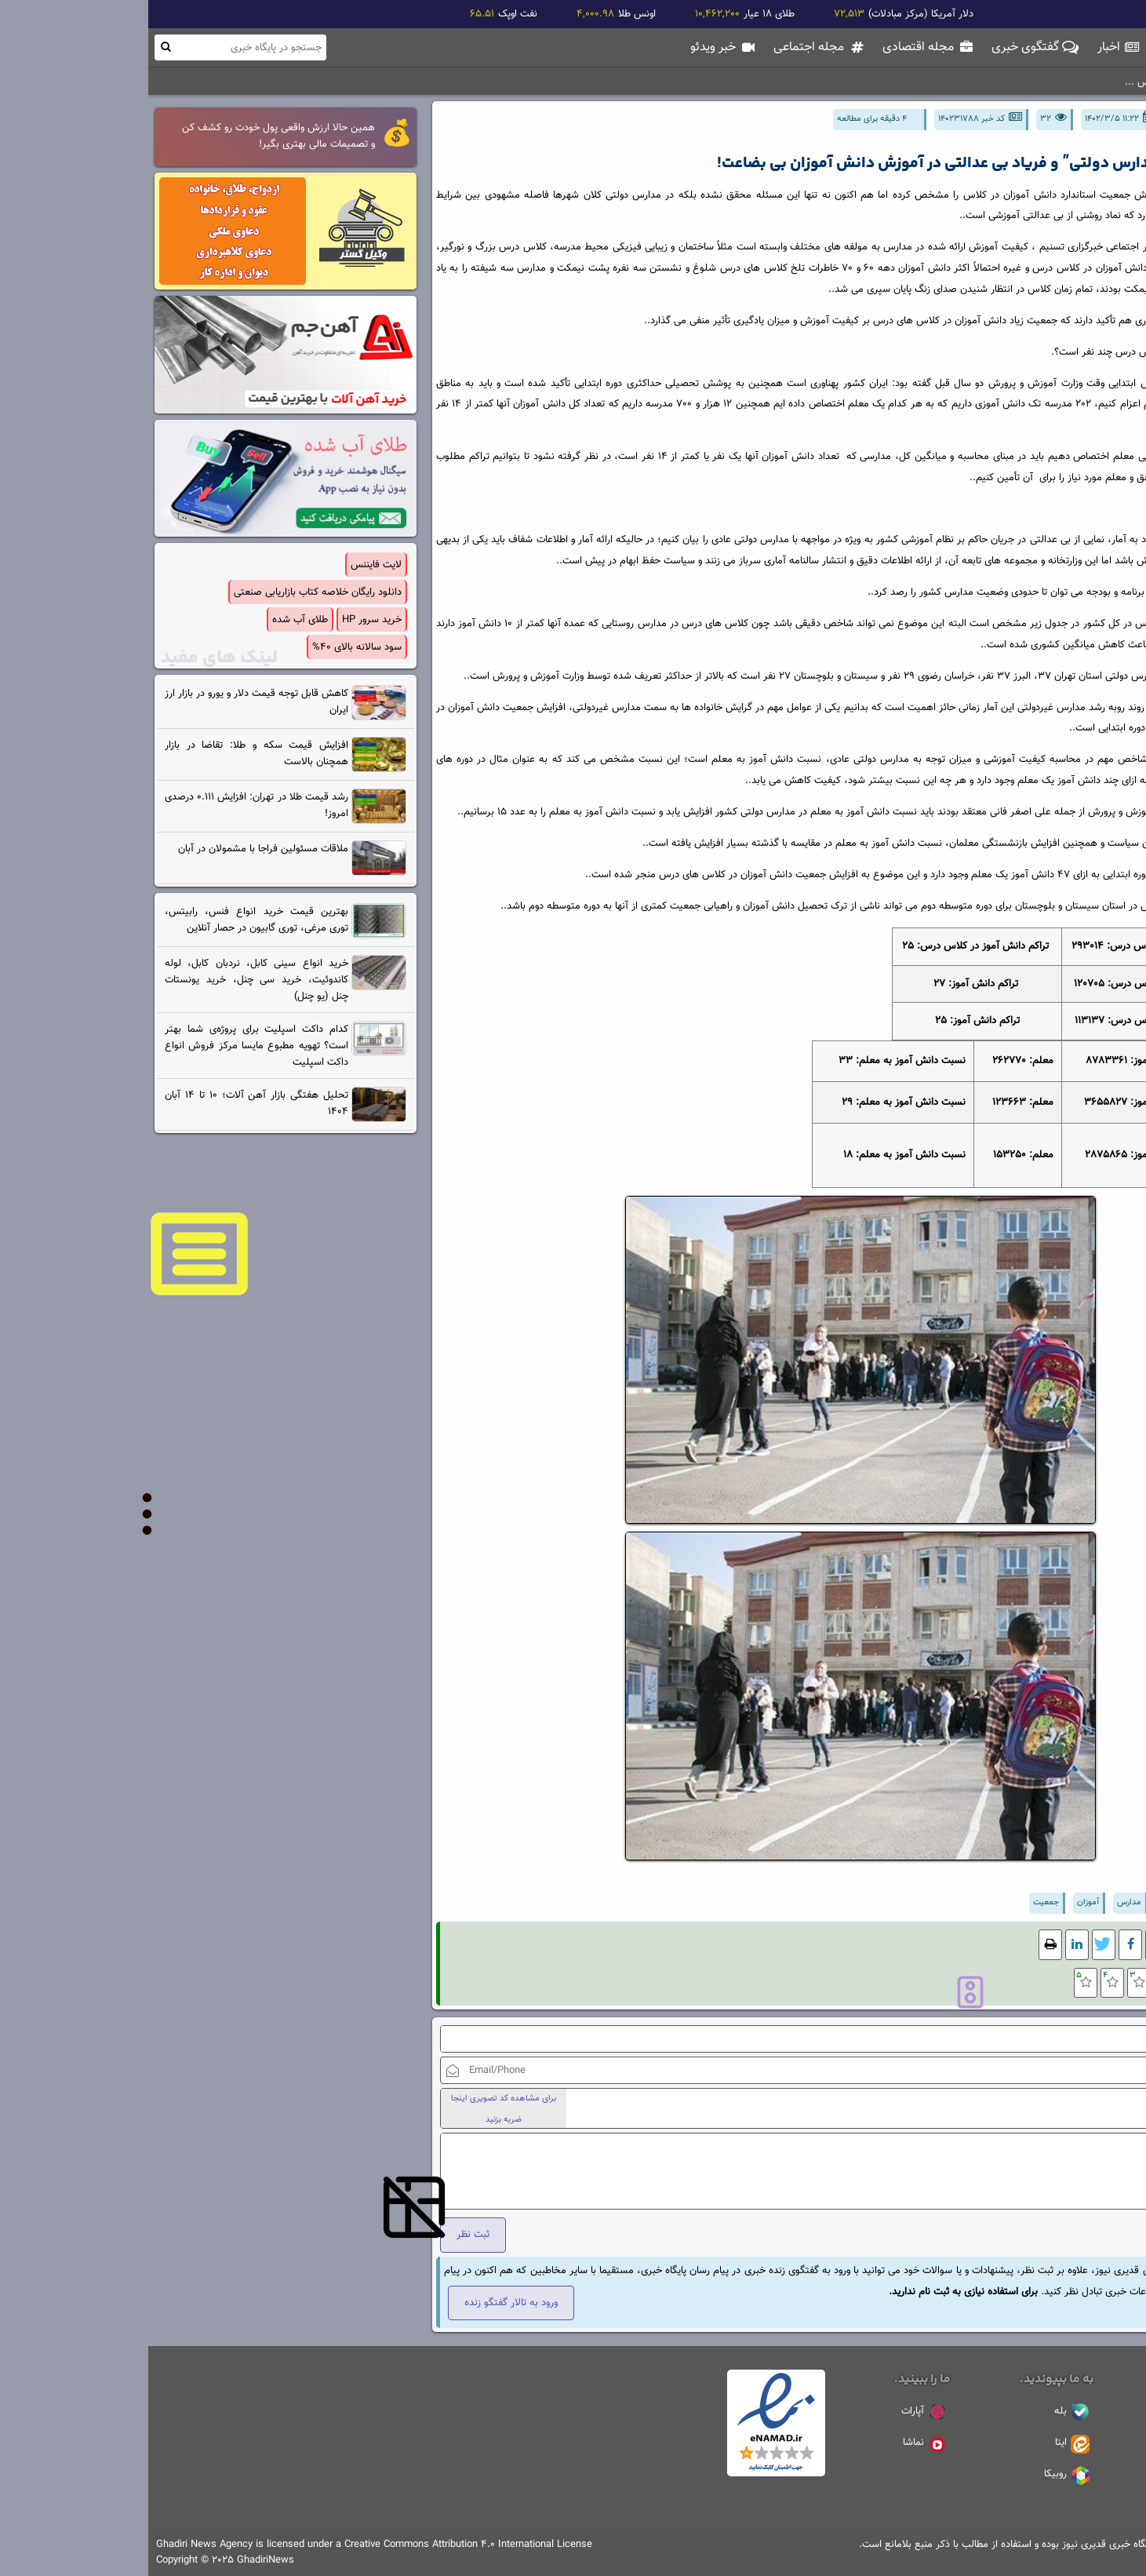 This screenshot has width=1146, height=2576. What do you see at coordinates (970, 1992) in the screenshot?
I see `adjust audio or speaker settings` at bounding box center [970, 1992].